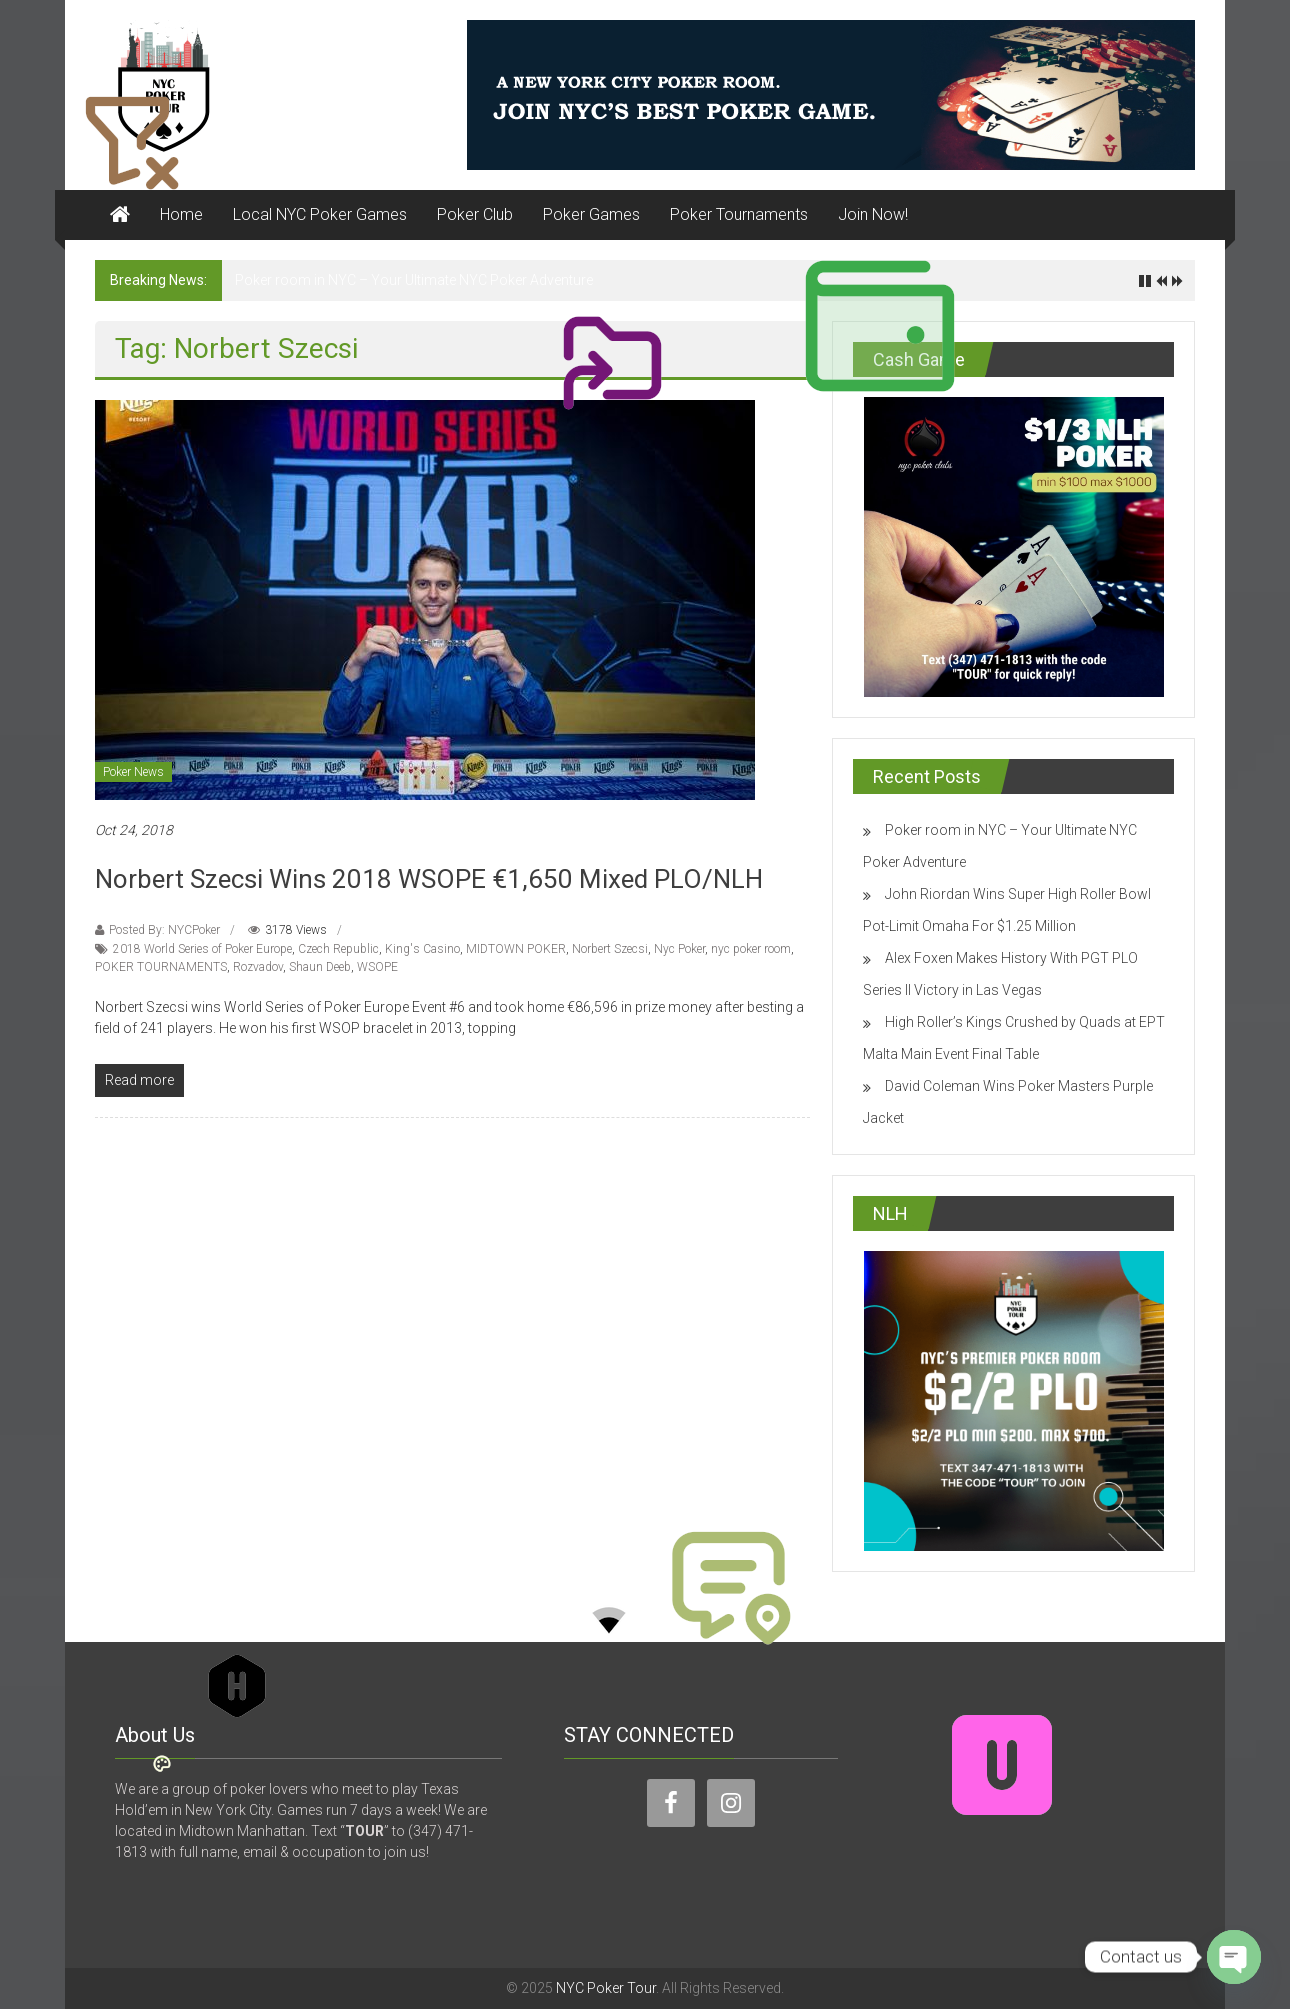 This screenshot has height=2009, width=1290. What do you see at coordinates (728, 1582) in the screenshot?
I see `pin a message to a specific location` at bounding box center [728, 1582].